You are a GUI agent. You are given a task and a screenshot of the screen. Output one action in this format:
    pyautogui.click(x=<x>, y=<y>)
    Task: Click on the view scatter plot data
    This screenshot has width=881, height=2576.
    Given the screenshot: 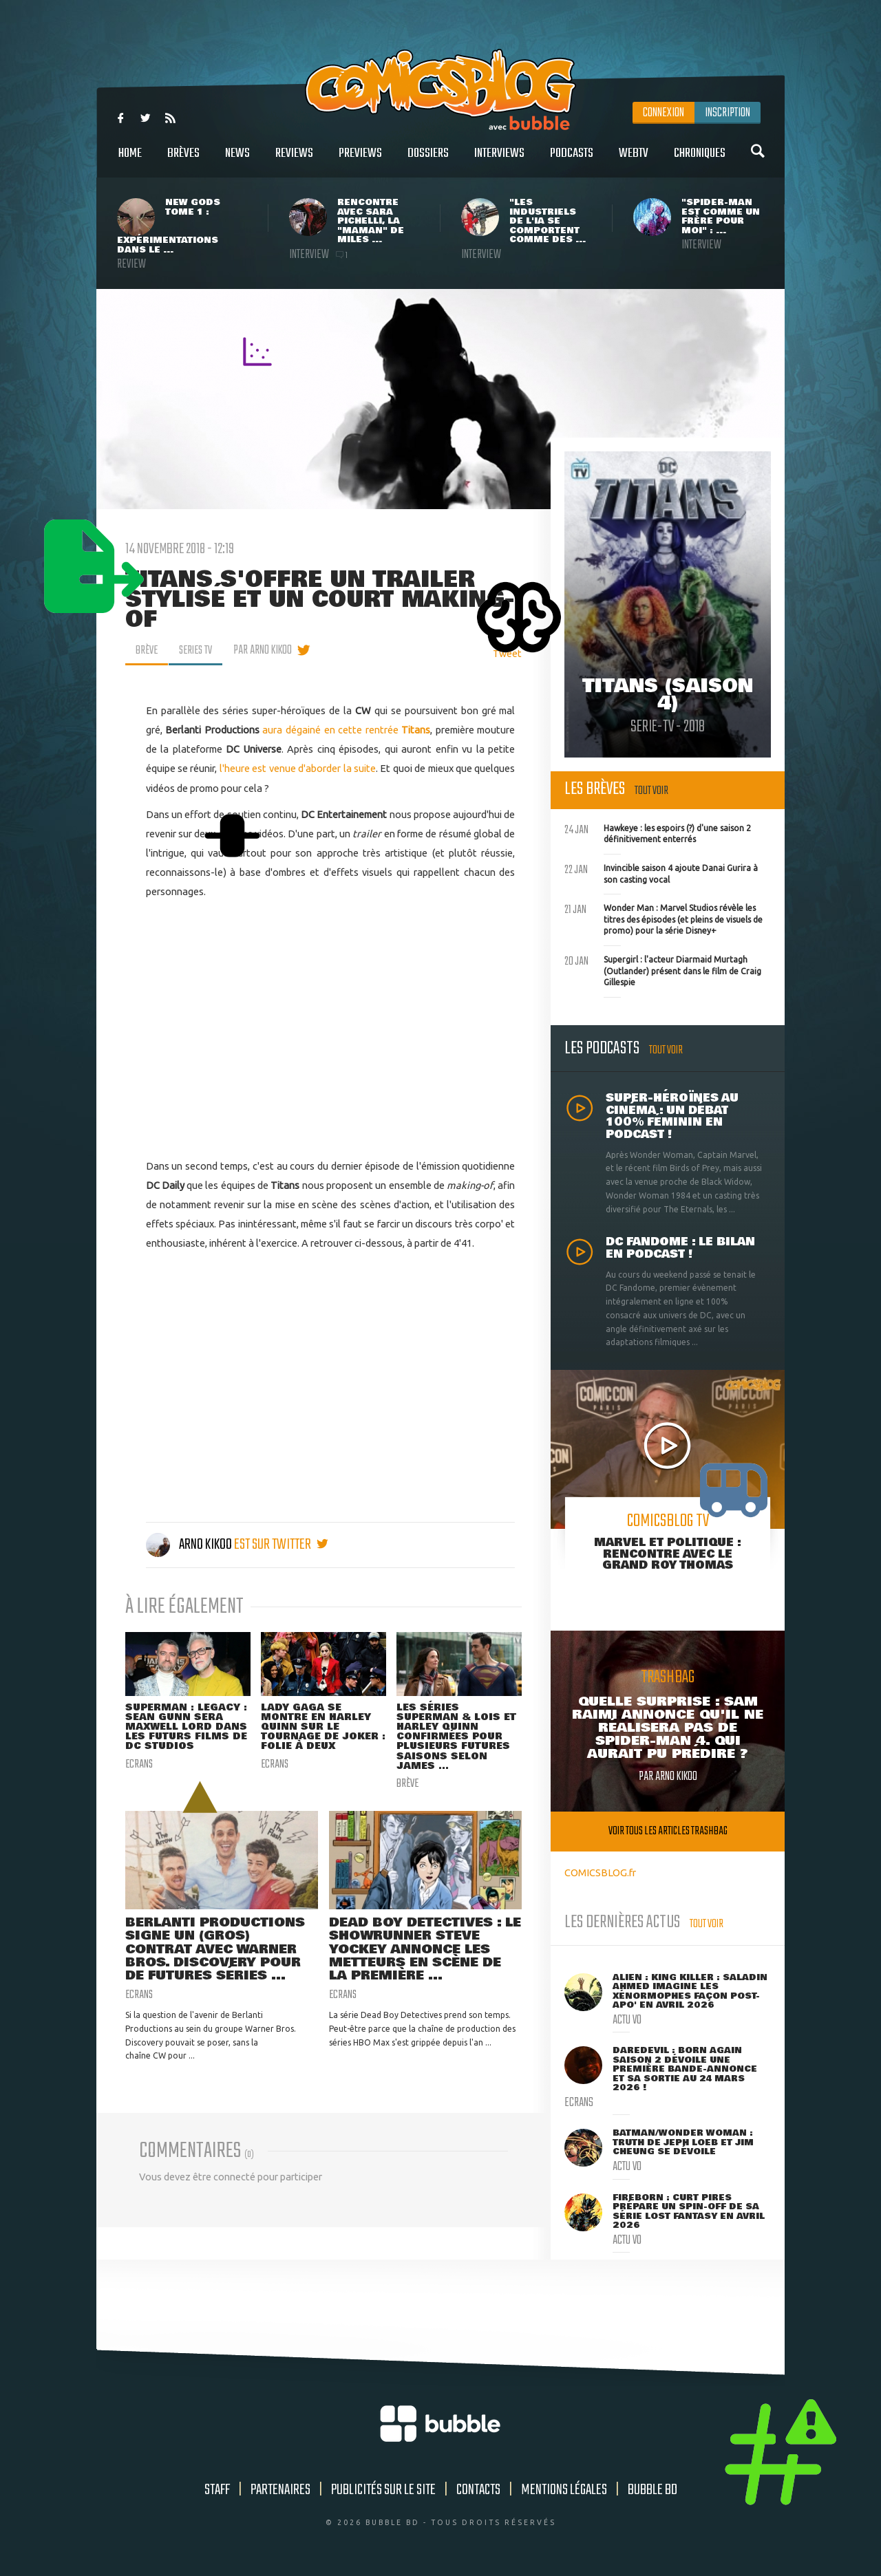 What is the action you would take?
    pyautogui.click(x=257, y=352)
    